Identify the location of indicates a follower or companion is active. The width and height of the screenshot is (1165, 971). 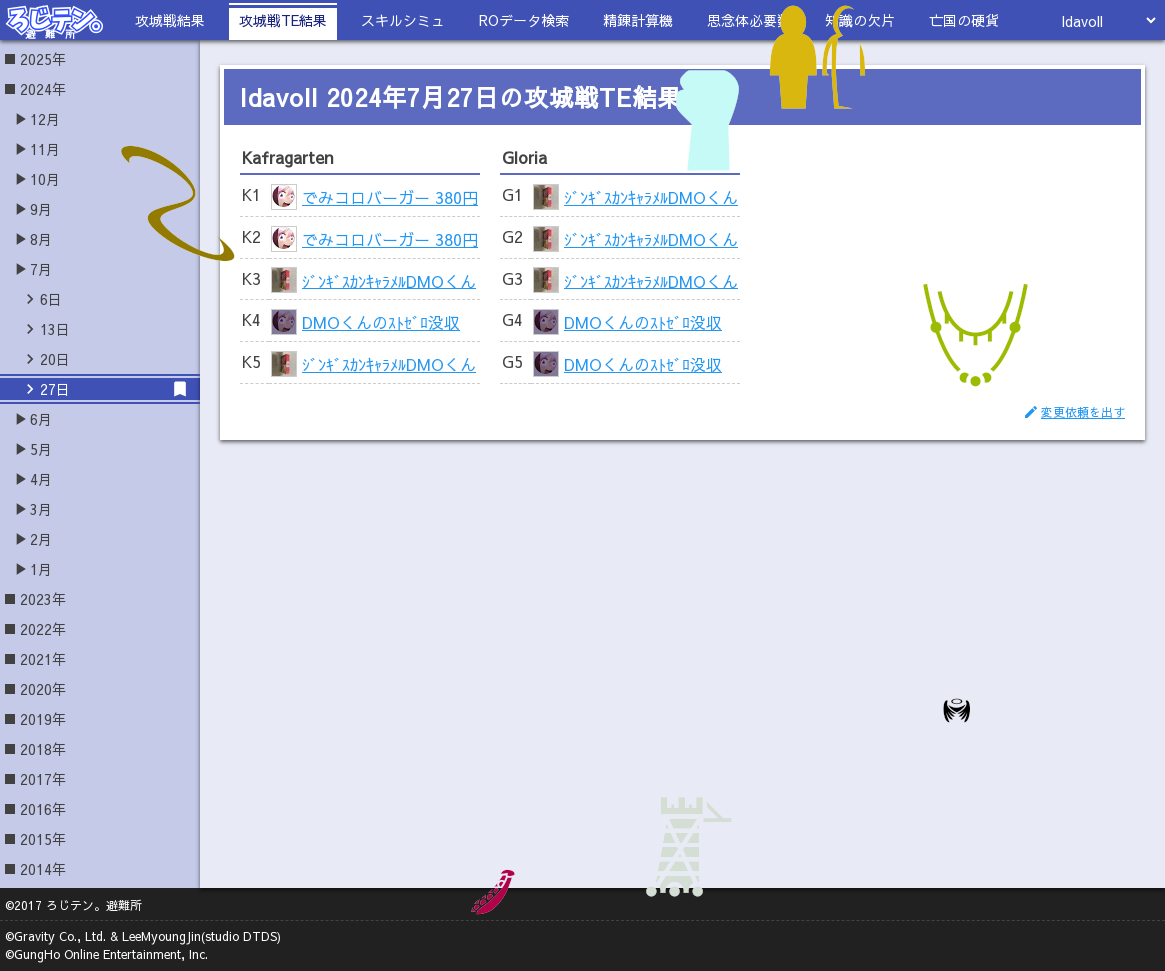
(820, 57).